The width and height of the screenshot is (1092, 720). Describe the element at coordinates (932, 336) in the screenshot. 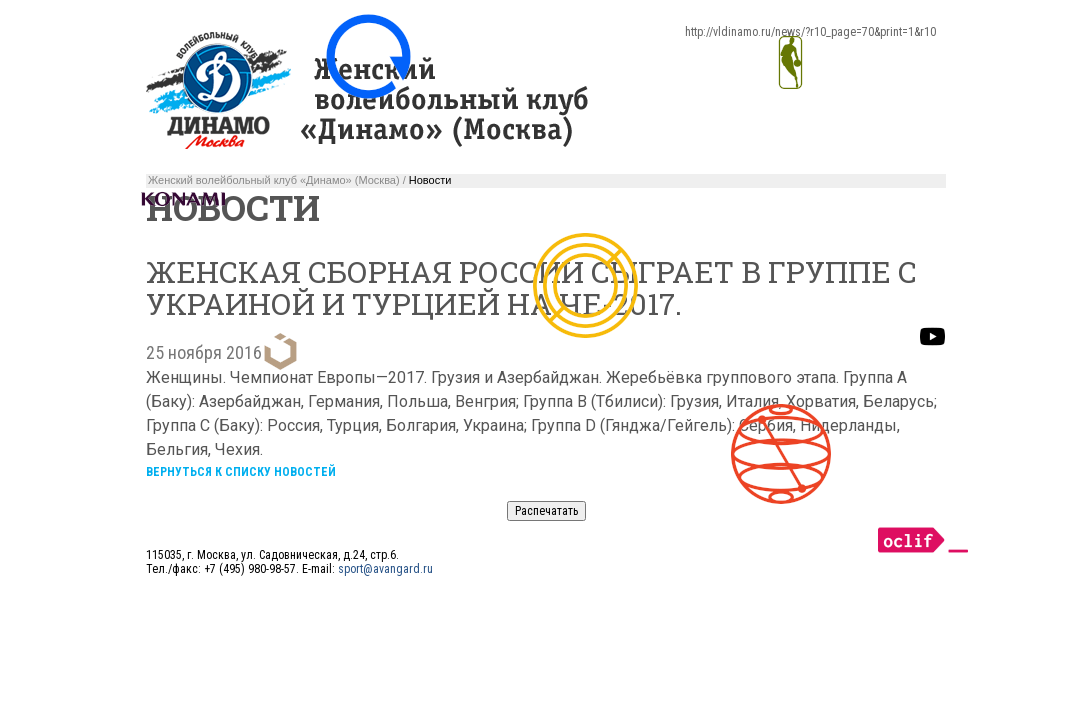

I see `open YouTube app` at that location.